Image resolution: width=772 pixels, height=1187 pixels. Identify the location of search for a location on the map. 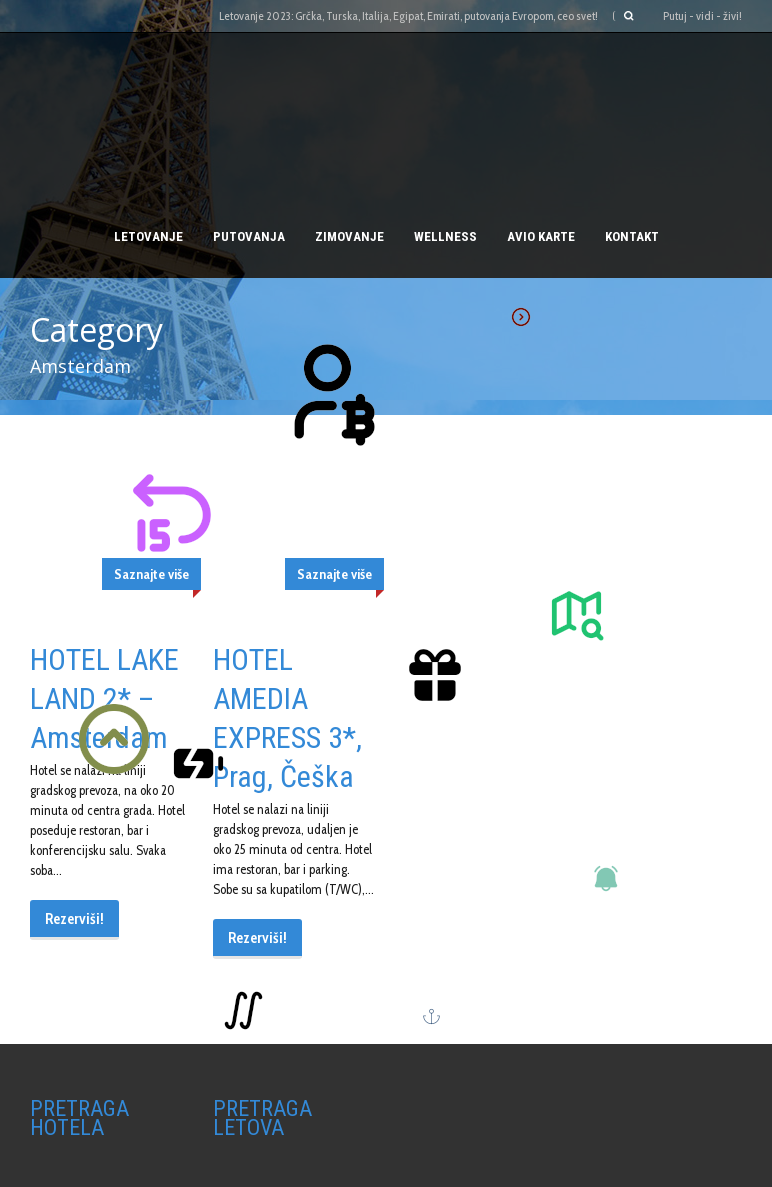
(576, 613).